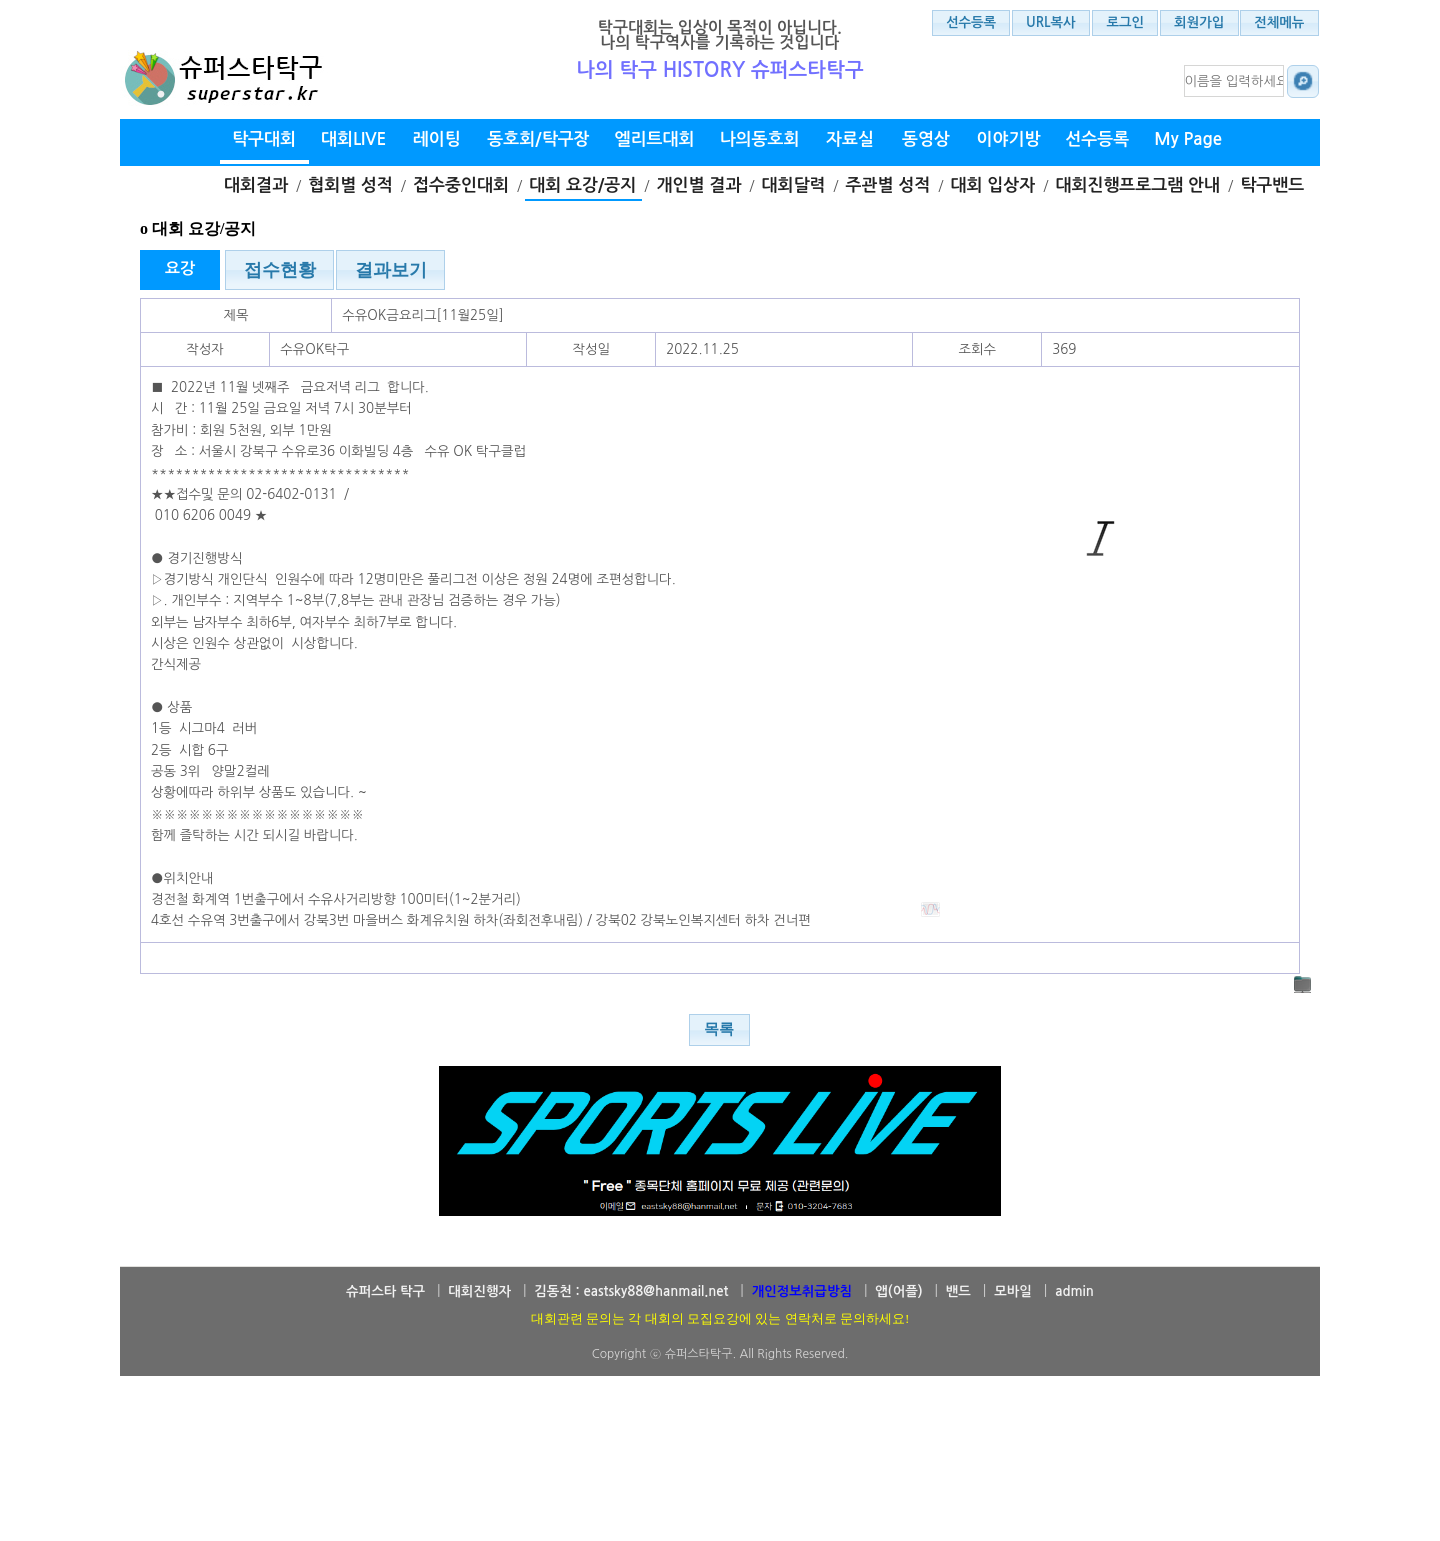  I want to click on access files stored on a remote server, so click(1302, 984).